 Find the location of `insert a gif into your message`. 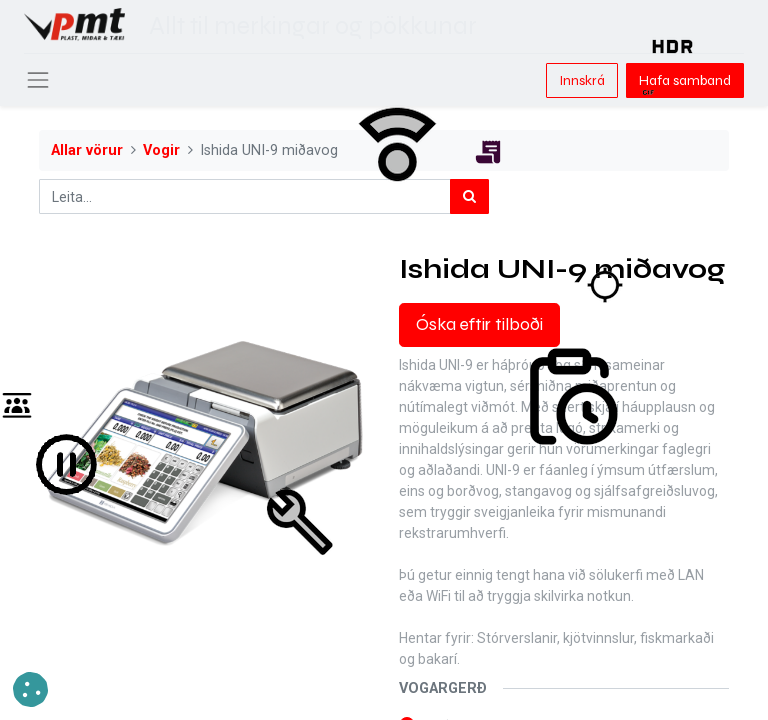

insert a gif into your message is located at coordinates (648, 92).